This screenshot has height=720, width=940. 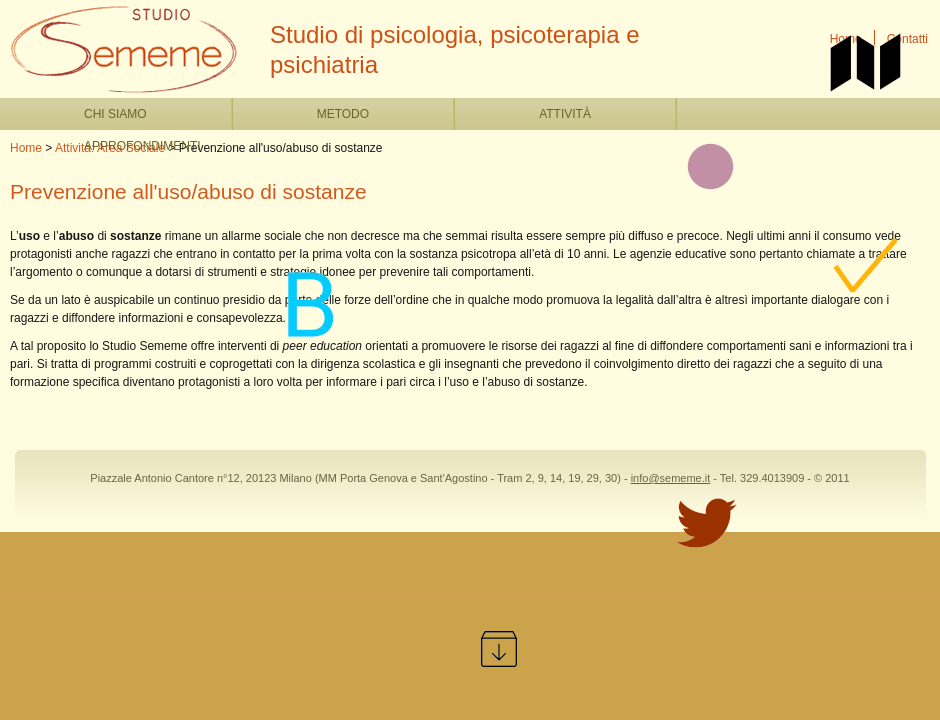 What do you see at coordinates (307, 304) in the screenshot?
I see `apply bold formatting to selected text` at bounding box center [307, 304].